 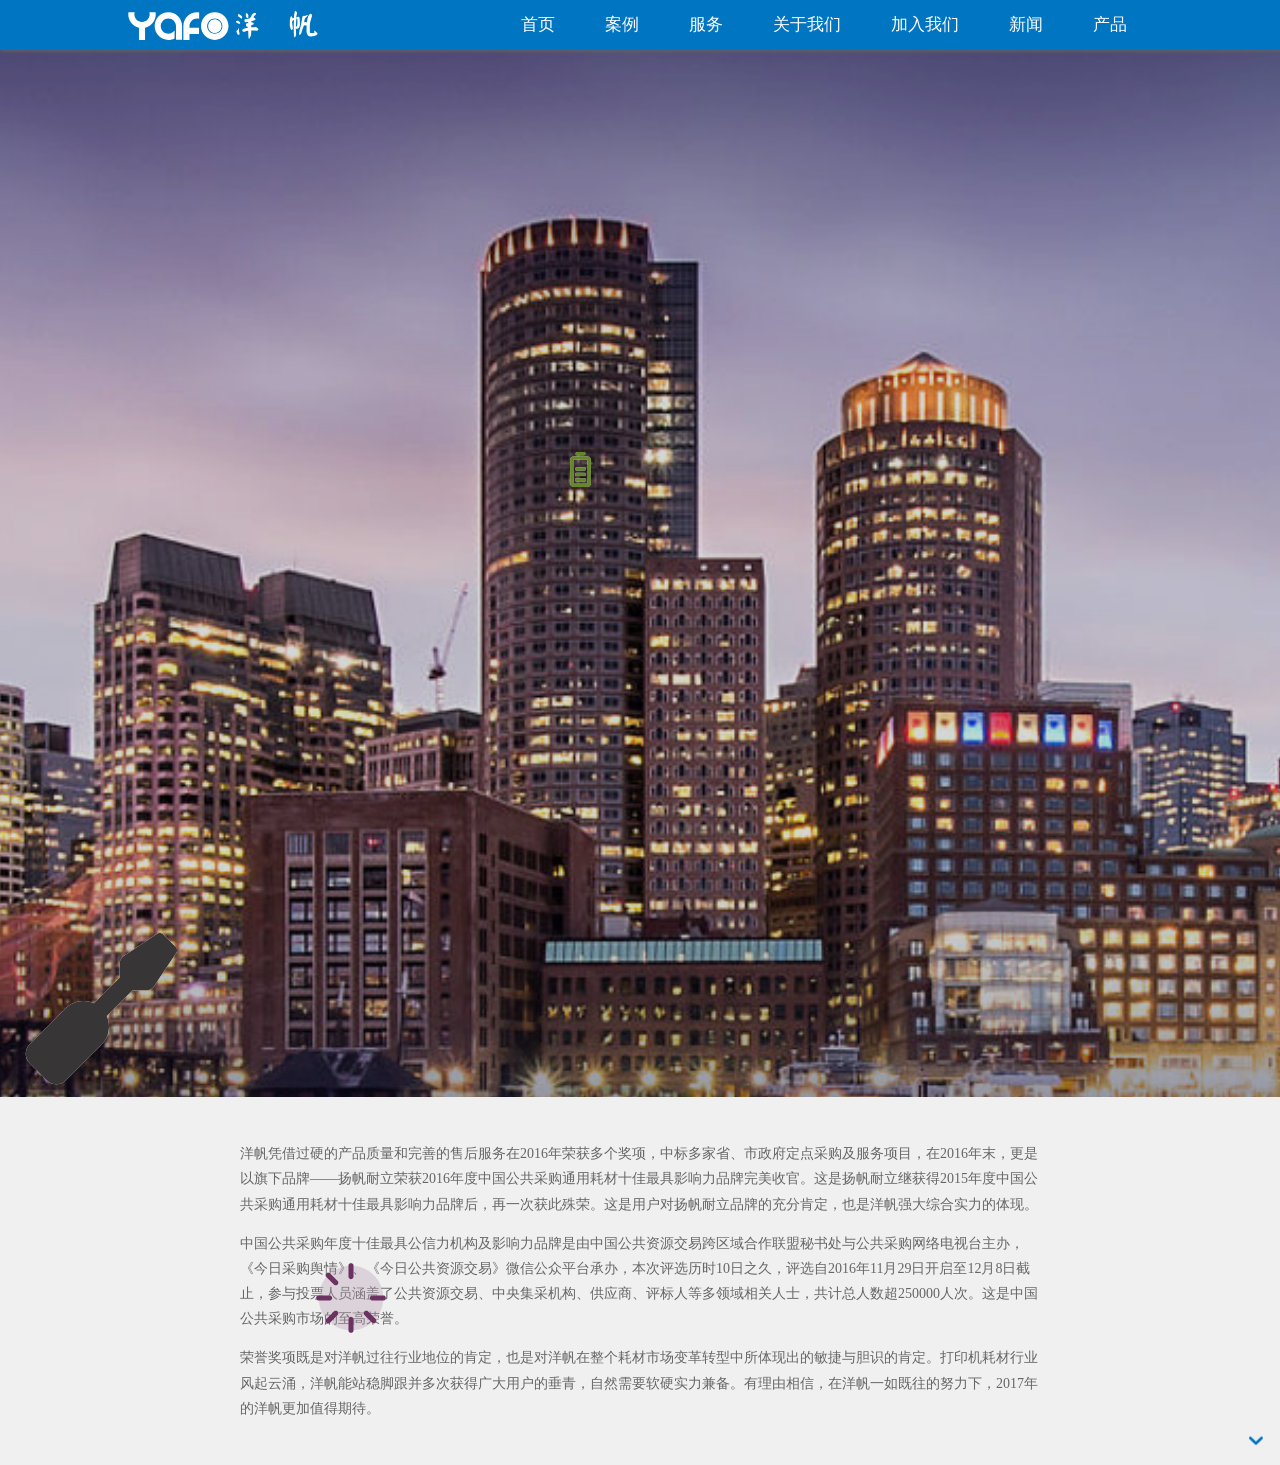 What do you see at coordinates (101, 1008) in the screenshot?
I see `access settings or configuration options` at bounding box center [101, 1008].